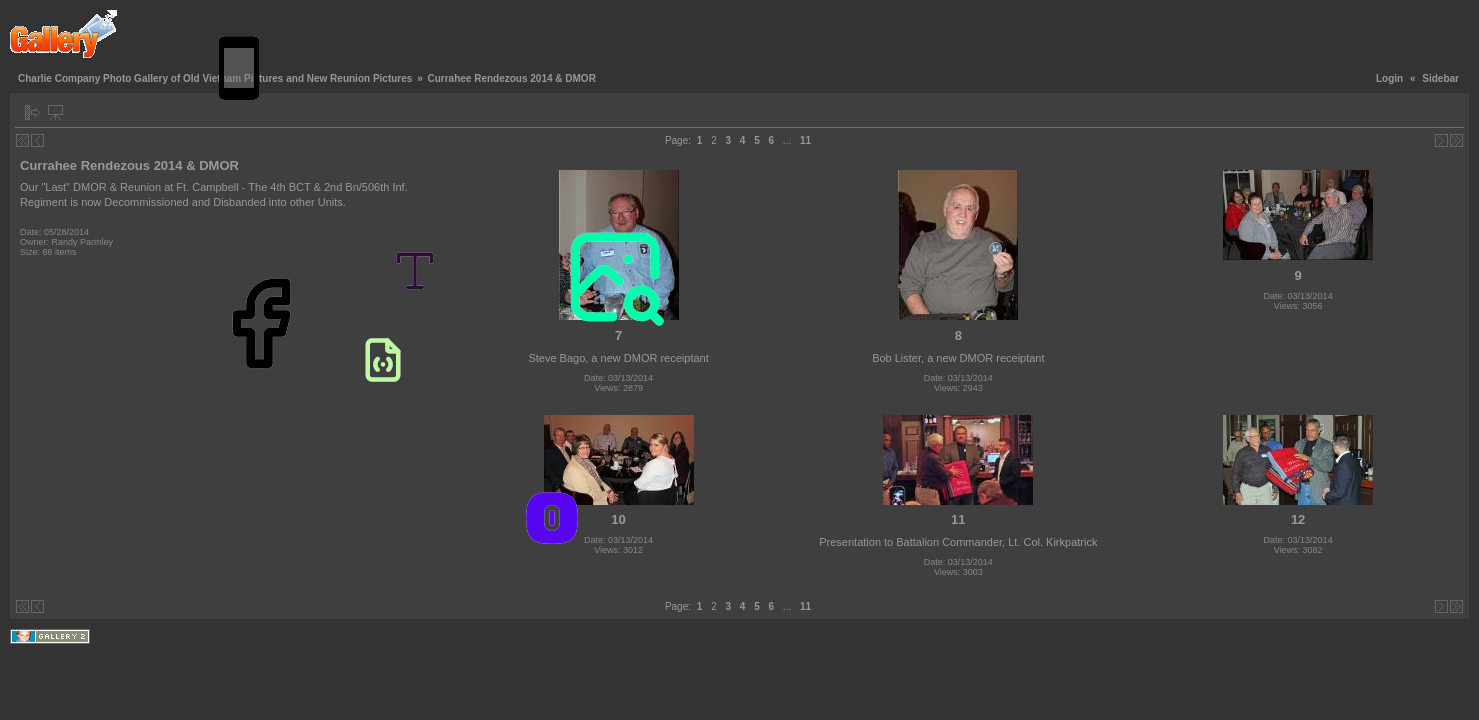 The height and width of the screenshot is (720, 1479). I want to click on set this device as your primary phone, so click(239, 68).